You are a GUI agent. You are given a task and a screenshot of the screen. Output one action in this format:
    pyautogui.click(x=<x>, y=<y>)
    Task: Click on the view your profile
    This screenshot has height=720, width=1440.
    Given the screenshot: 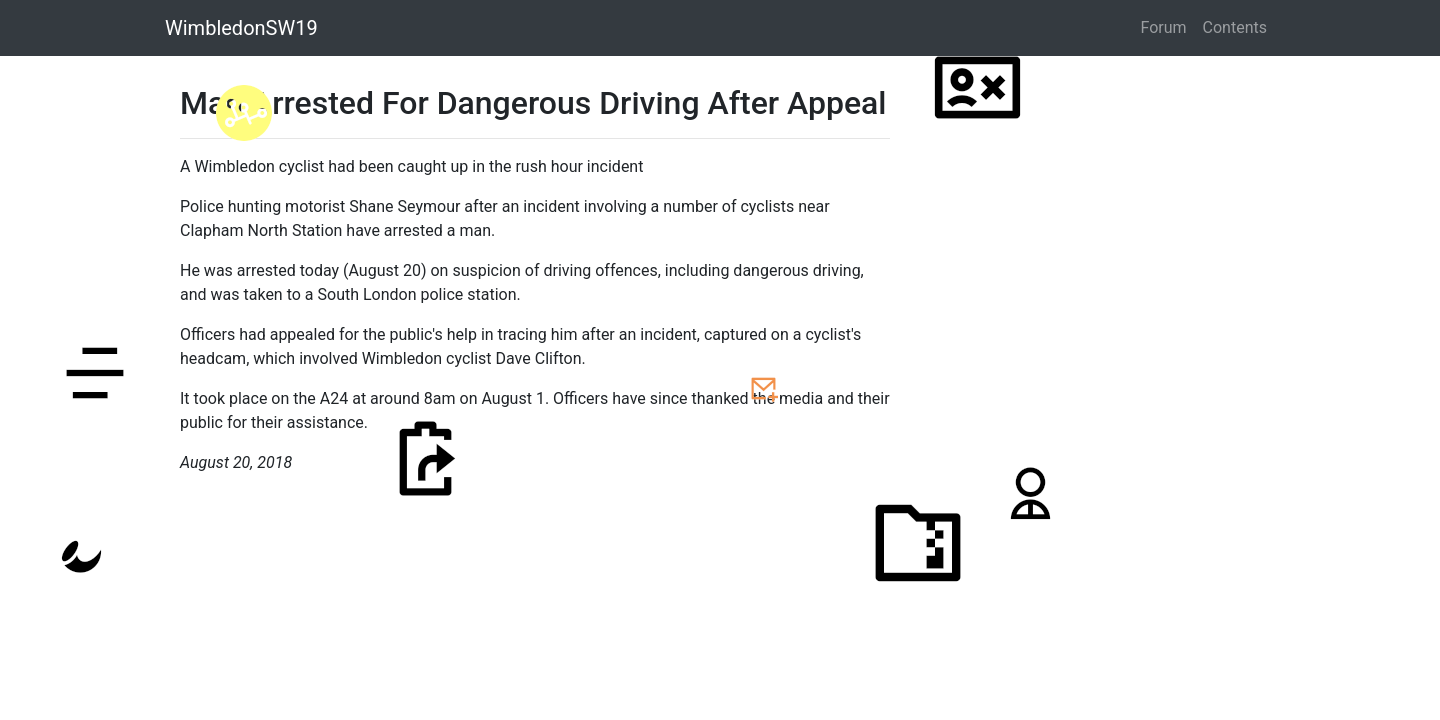 What is the action you would take?
    pyautogui.click(x=1030, y=494)
    